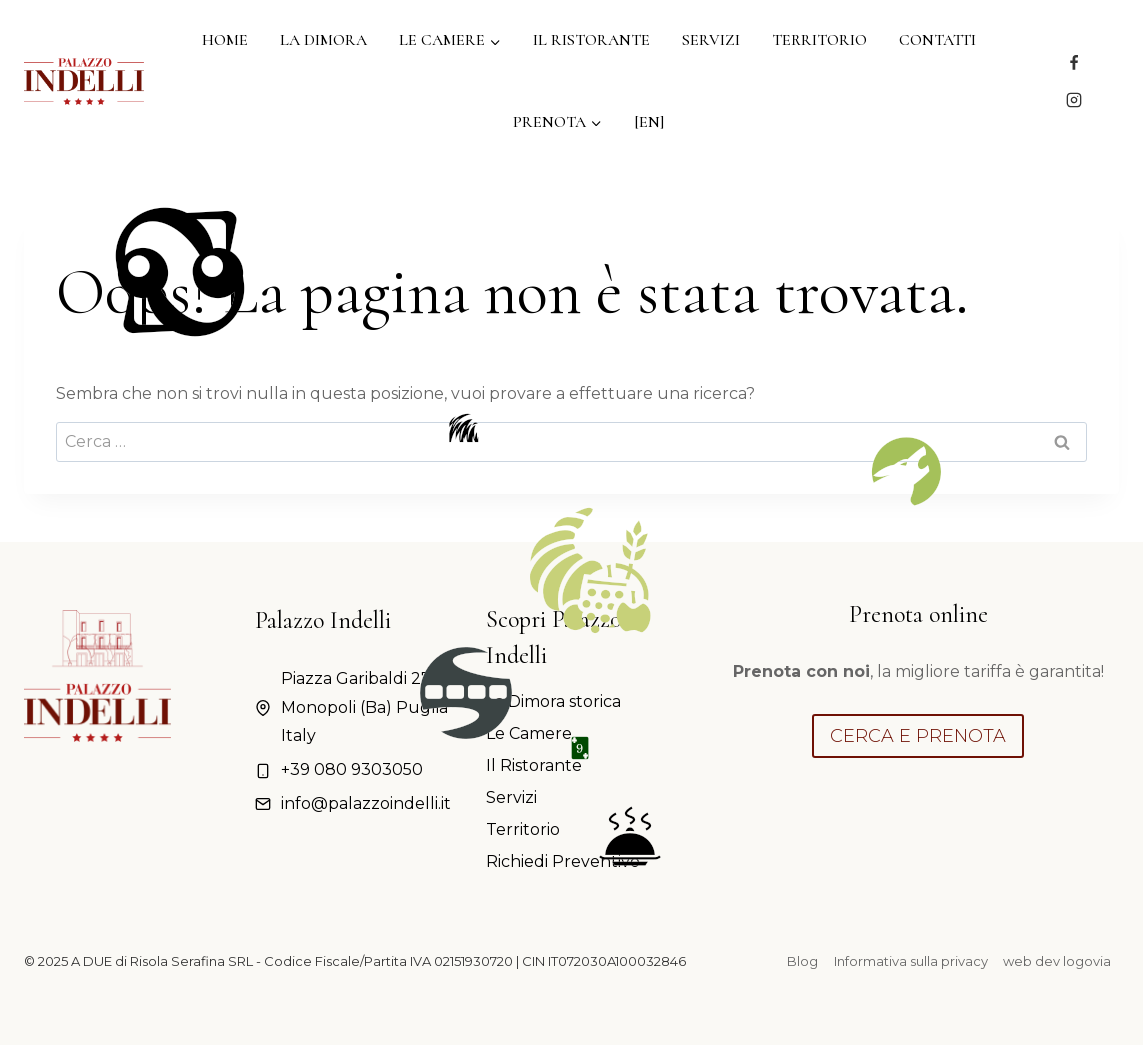  What do you see at coordinates (180, 272) in the screenshot?
I see `sync or synchronization in progress` at bounding box center [180, 272].